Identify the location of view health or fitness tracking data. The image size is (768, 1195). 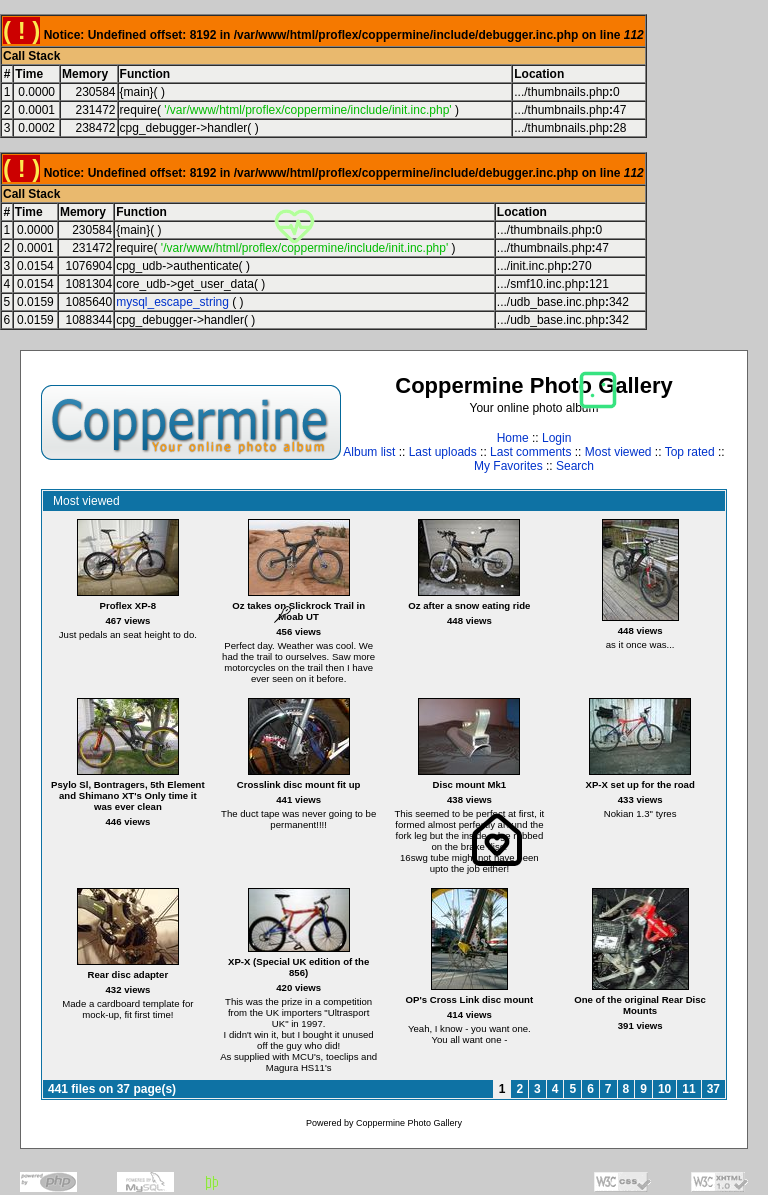
(294, 225).